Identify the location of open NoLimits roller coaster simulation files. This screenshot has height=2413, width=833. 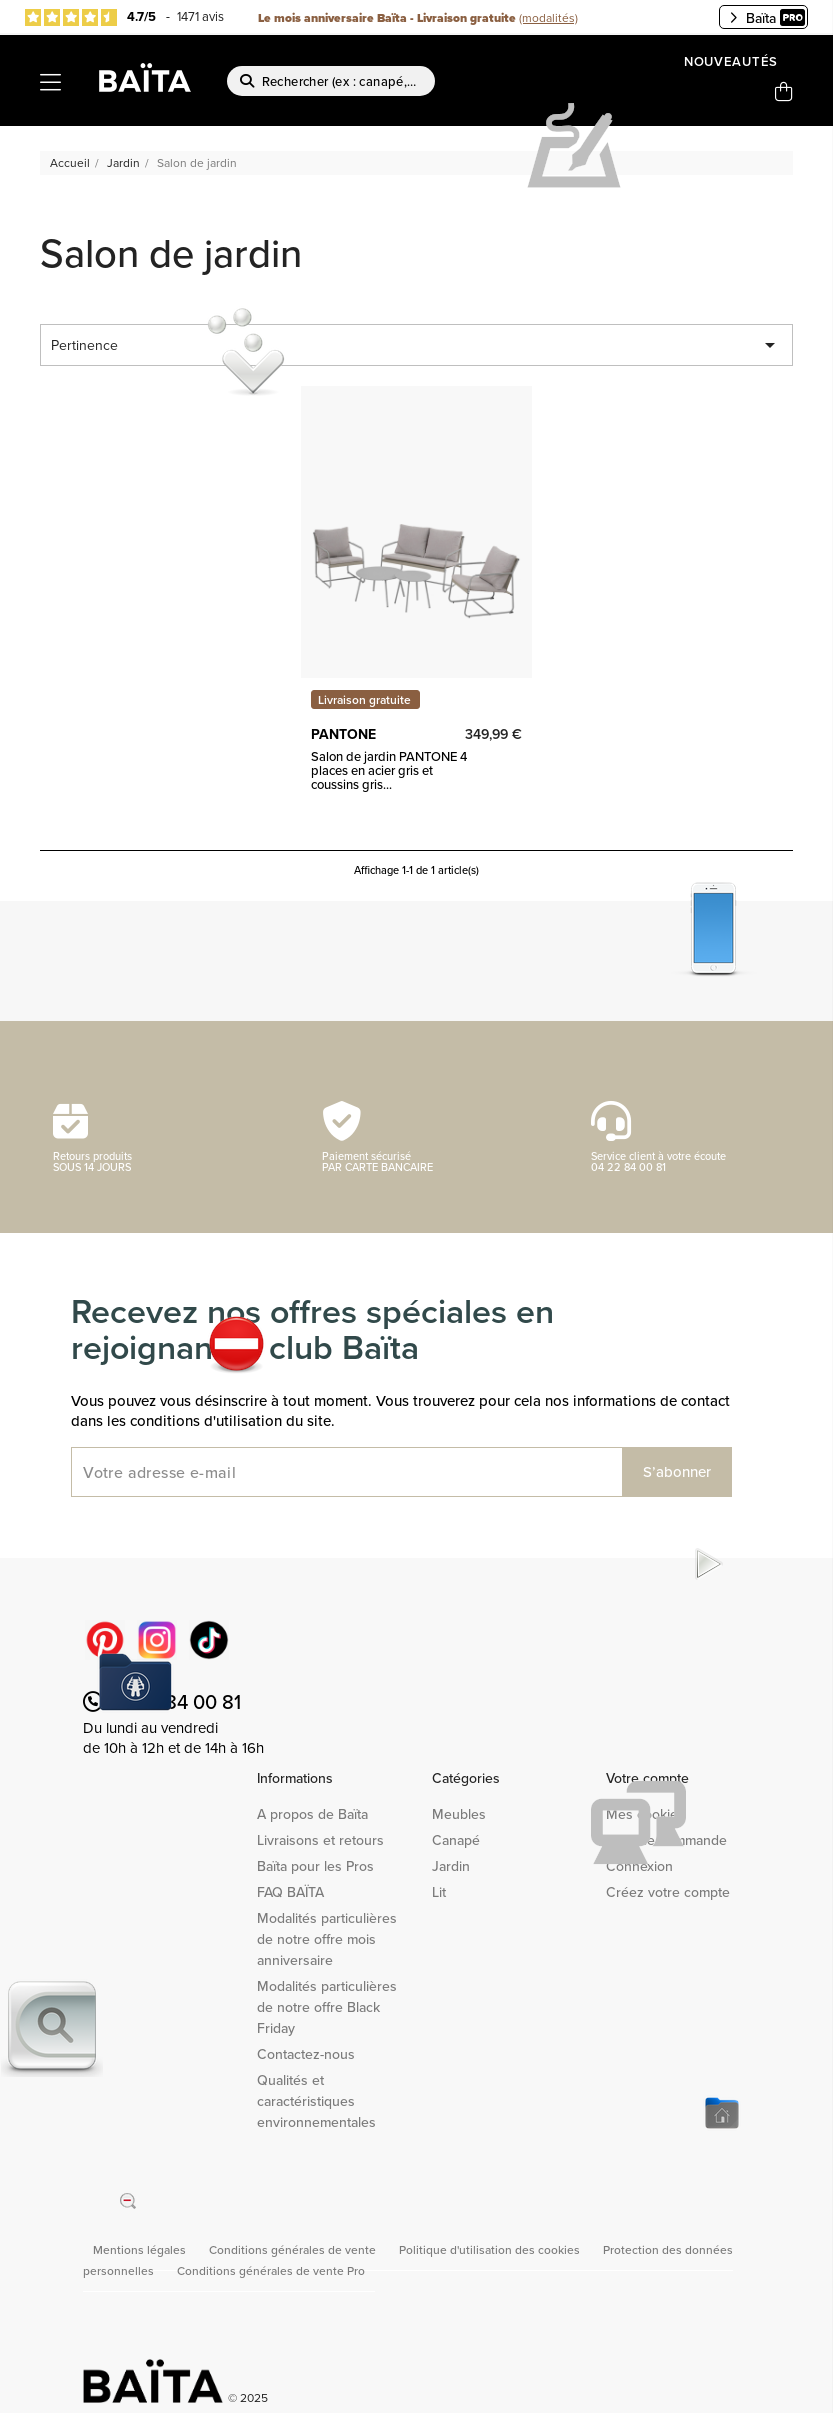
(135, 1684).